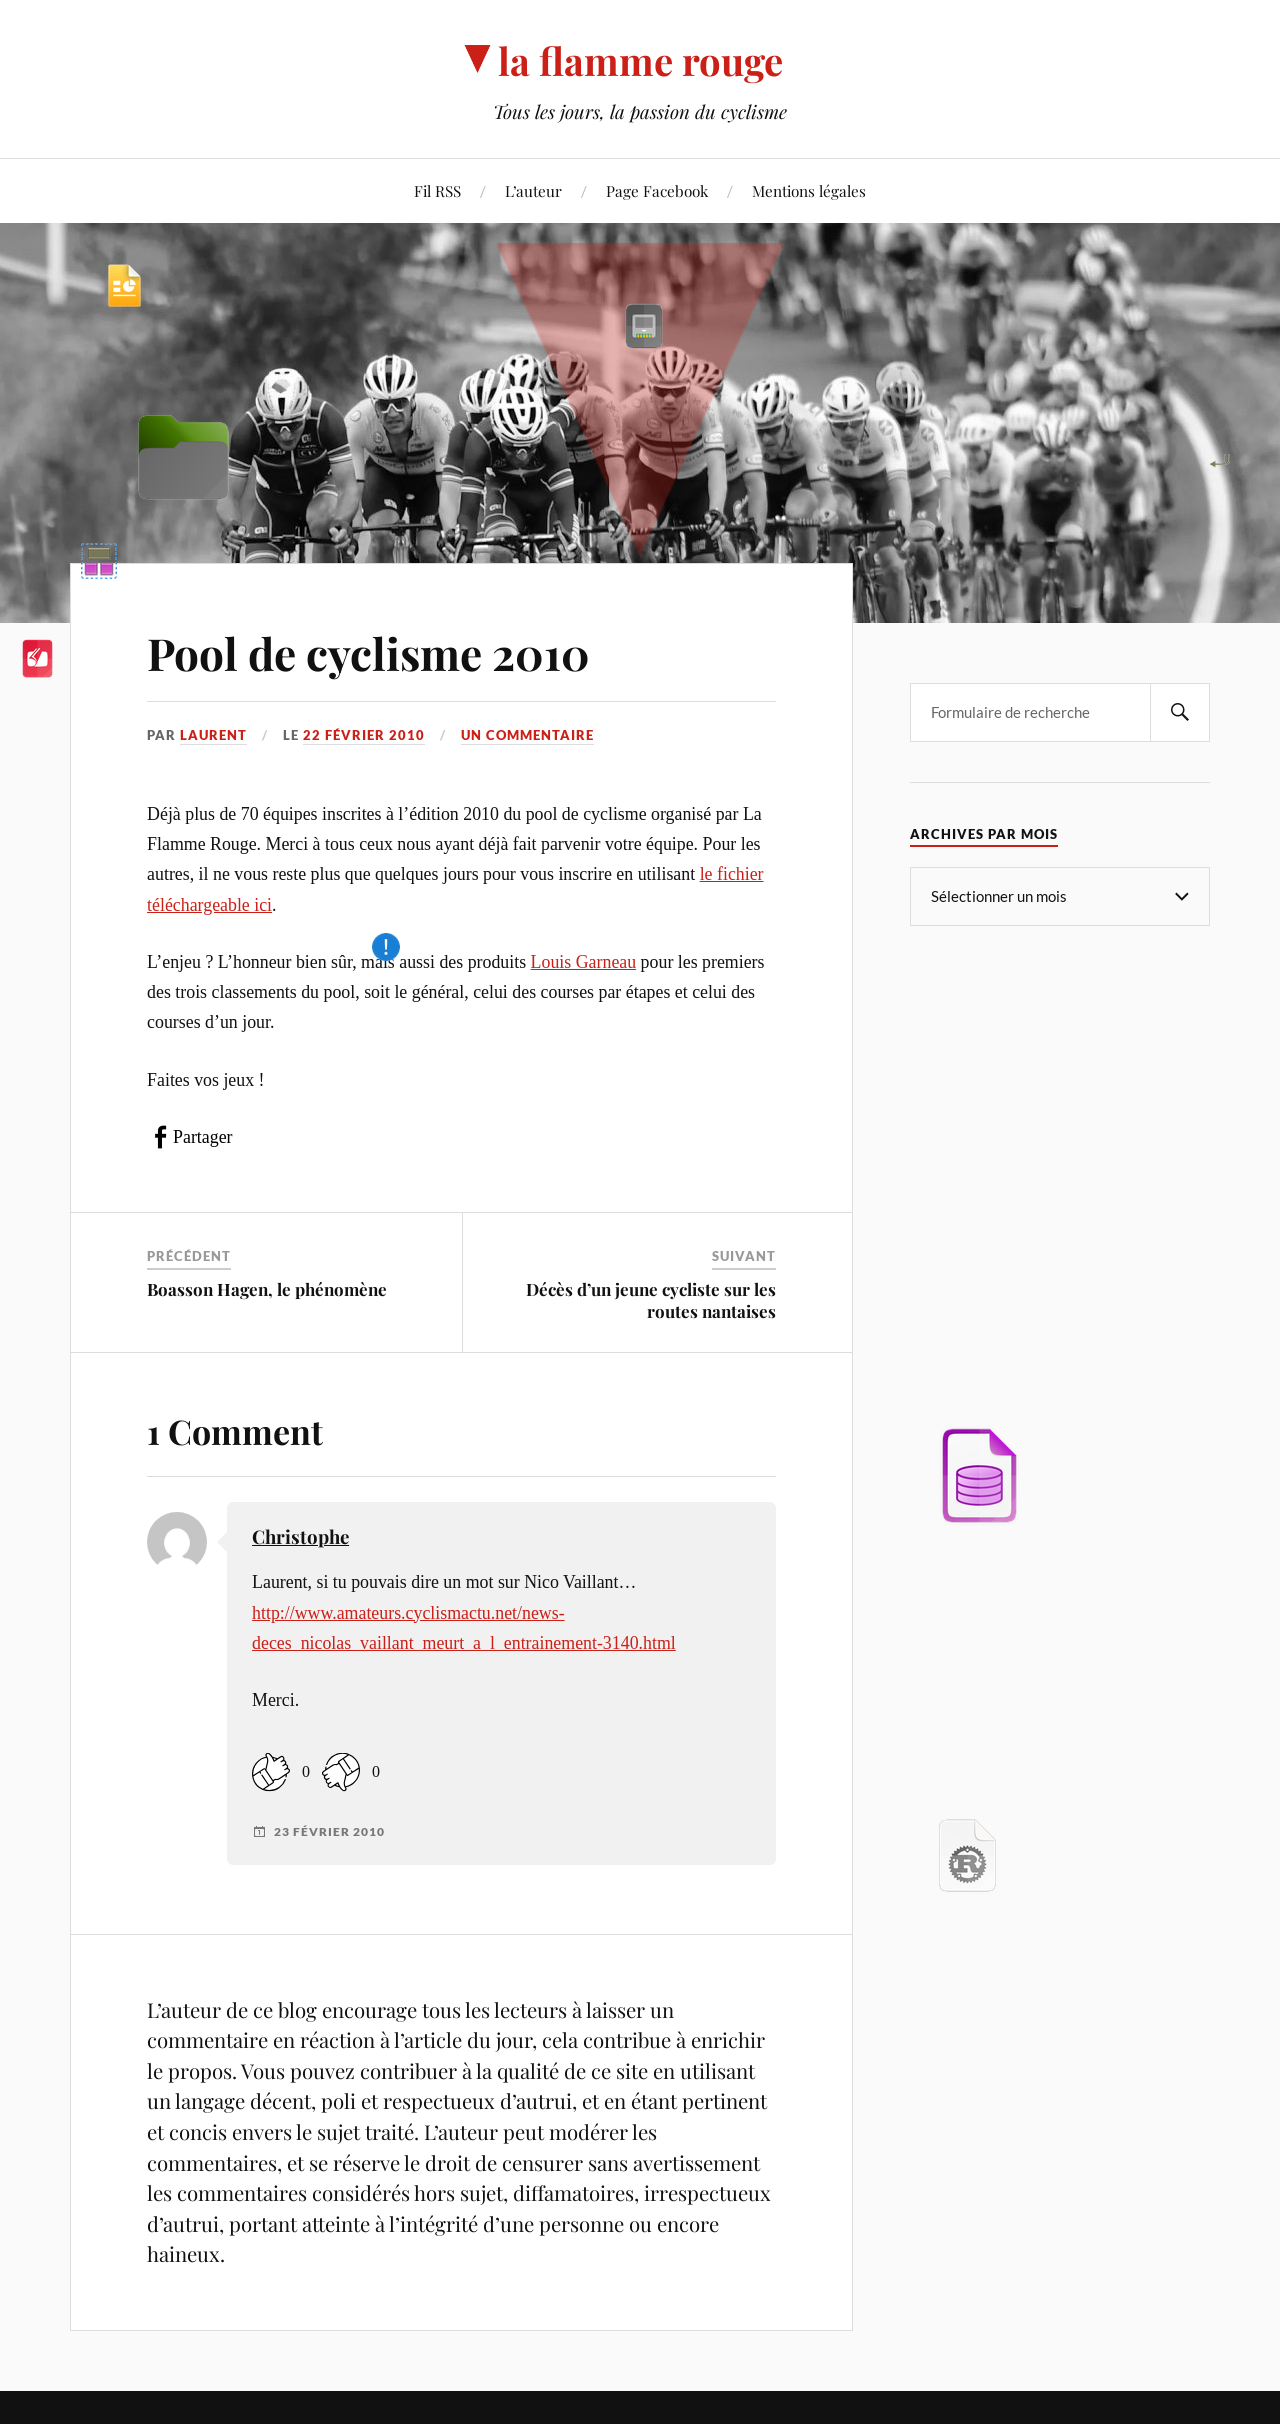 Image resolution: width=1280 pixels, height=2424 pixels. Describe the element at coordinates (1219, 459) in the screenshot. I see `reply to all recipients of an email` at that location.